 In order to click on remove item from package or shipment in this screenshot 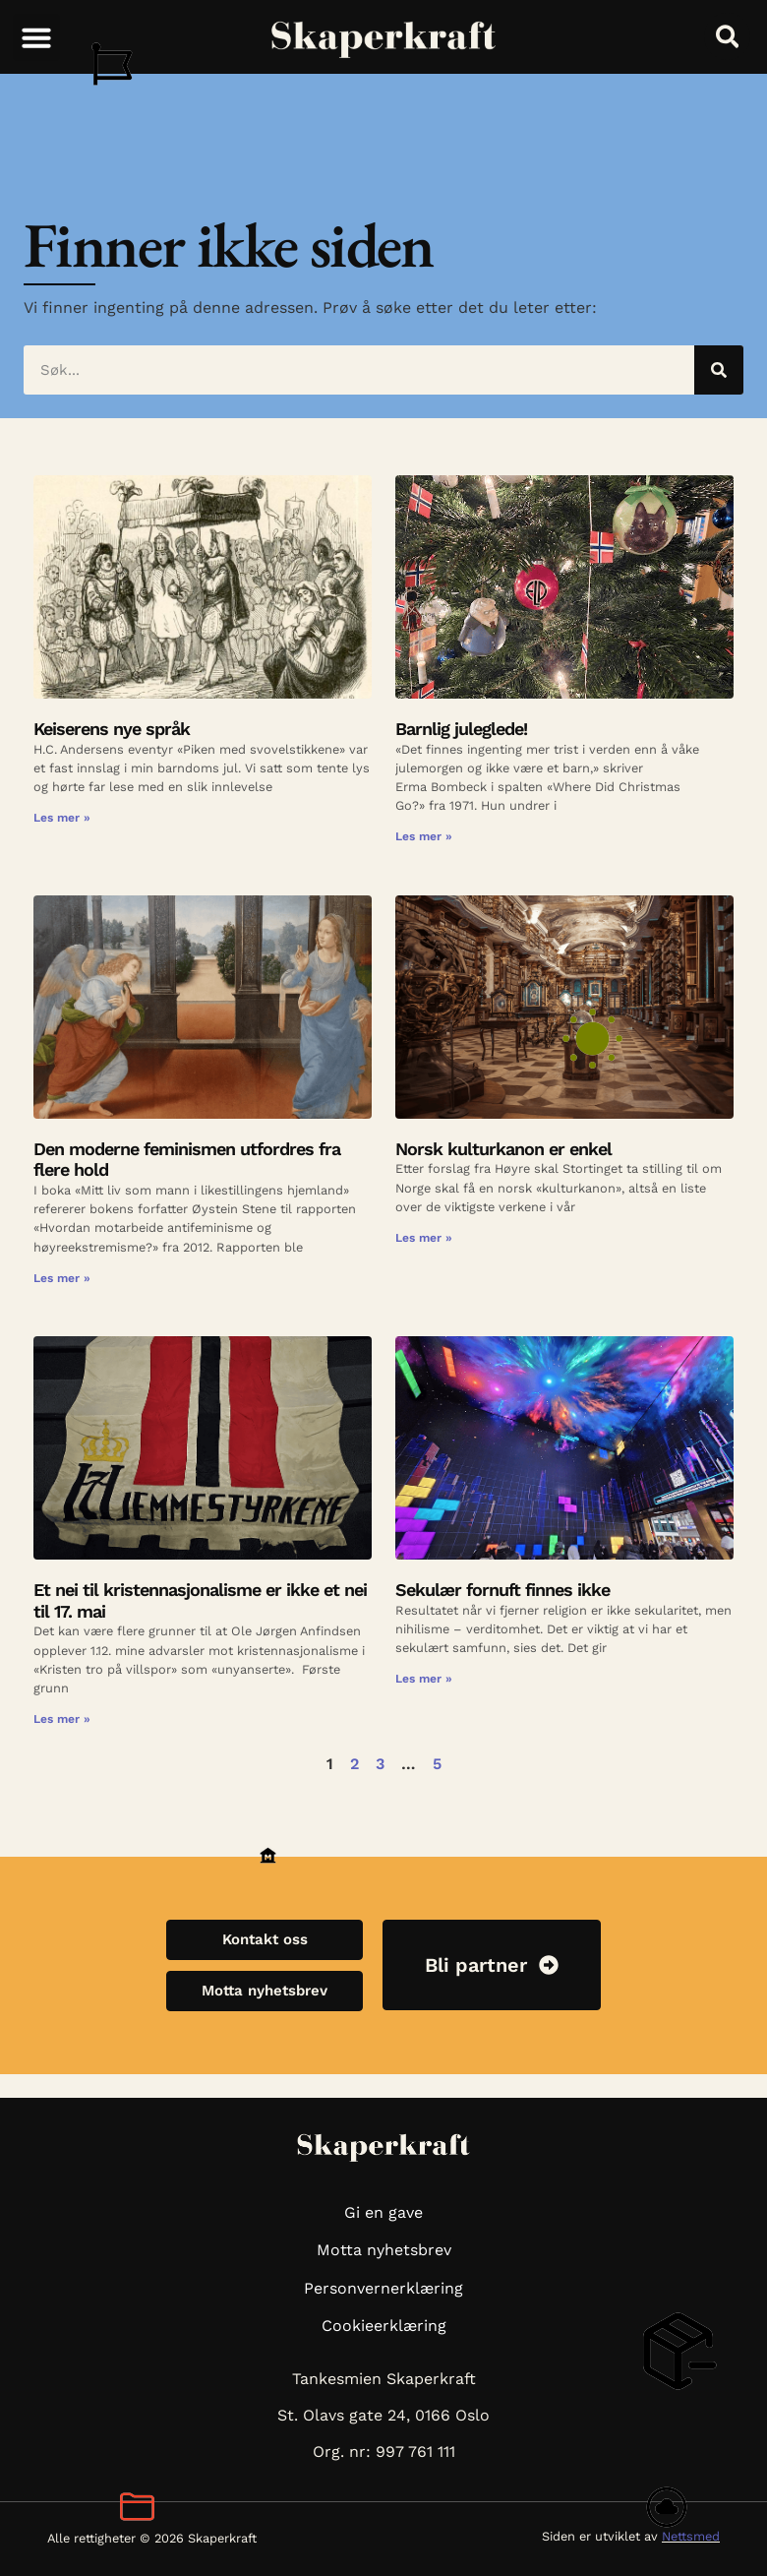, I will do `click(678, 2351)`.